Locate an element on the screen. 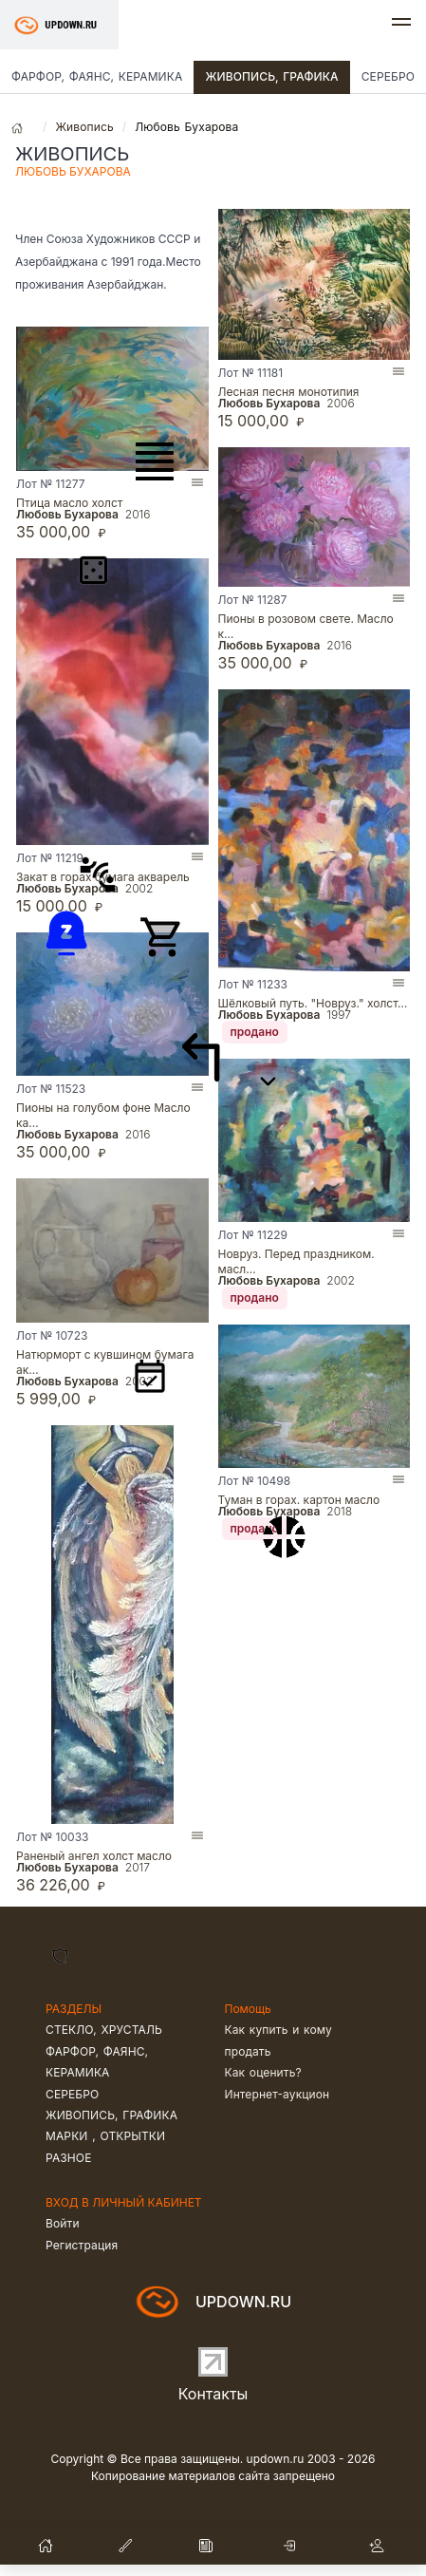 The width and height of the screenshot is (426, 2576). access grocery shopping list or cart is located at coordinates (162, 937).